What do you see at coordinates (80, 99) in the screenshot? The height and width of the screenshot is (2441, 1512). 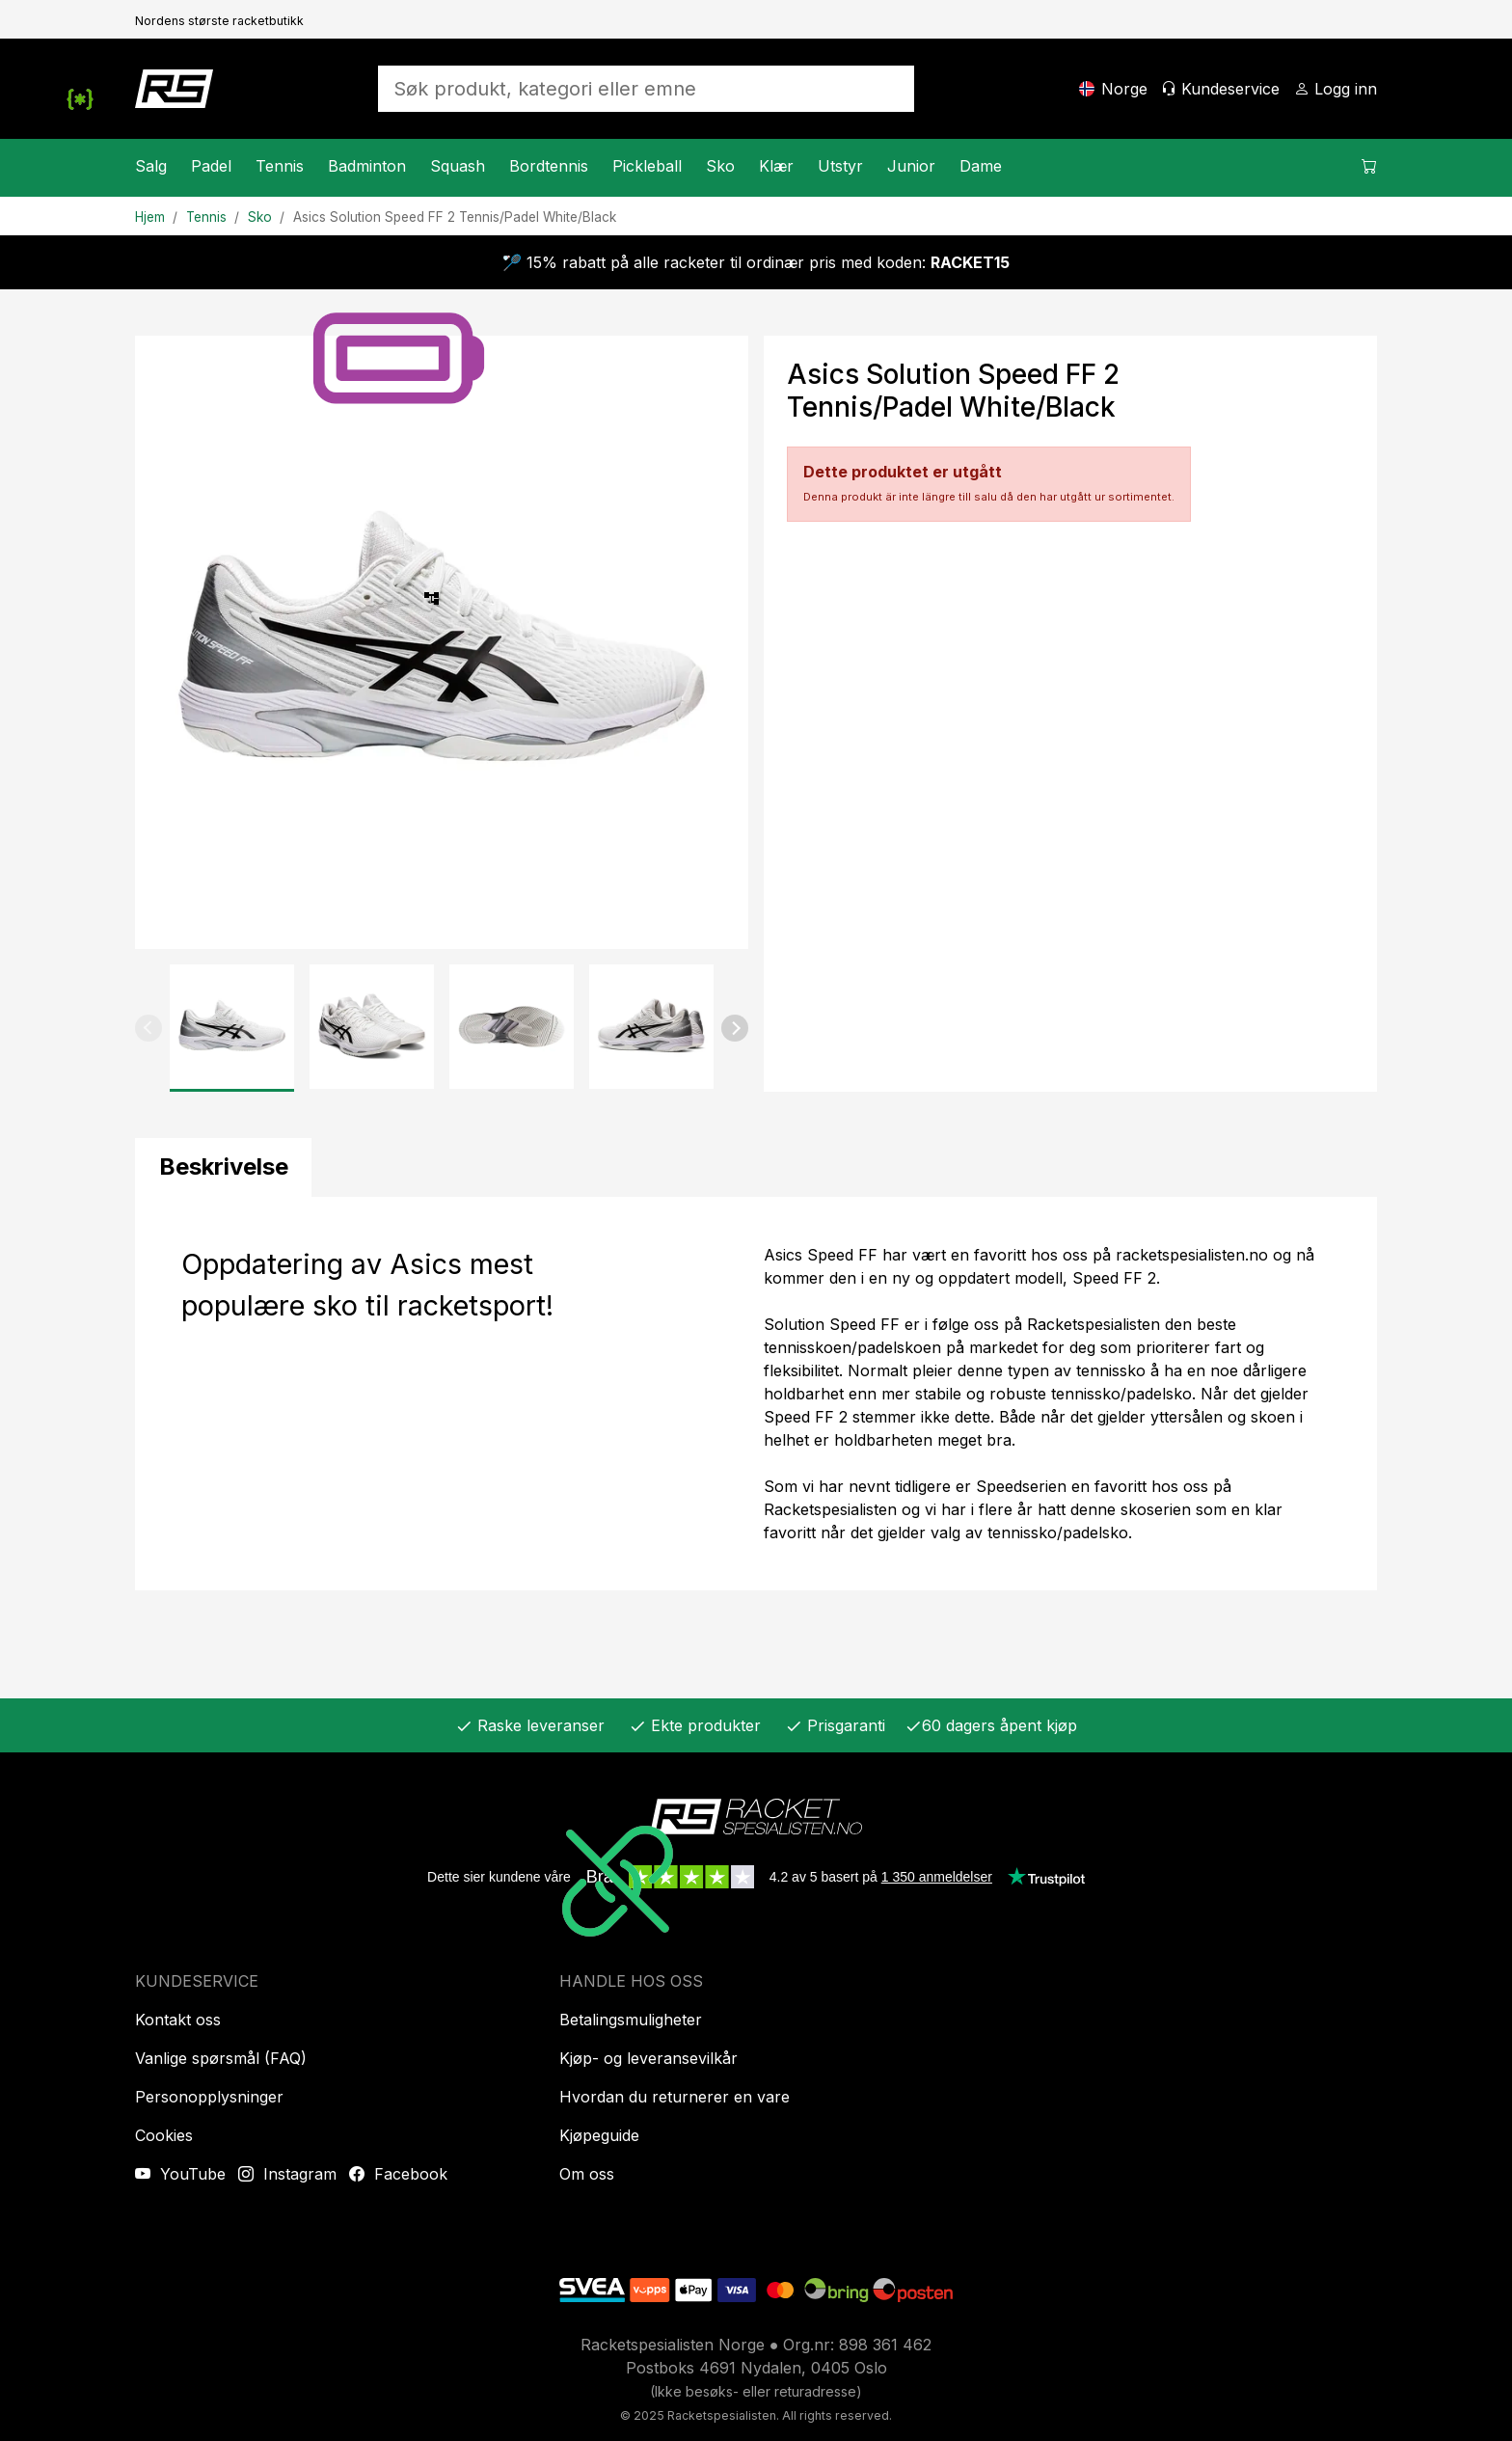 I see `insert a code snippet or variable placeholder` at bounding box center [80, 99].